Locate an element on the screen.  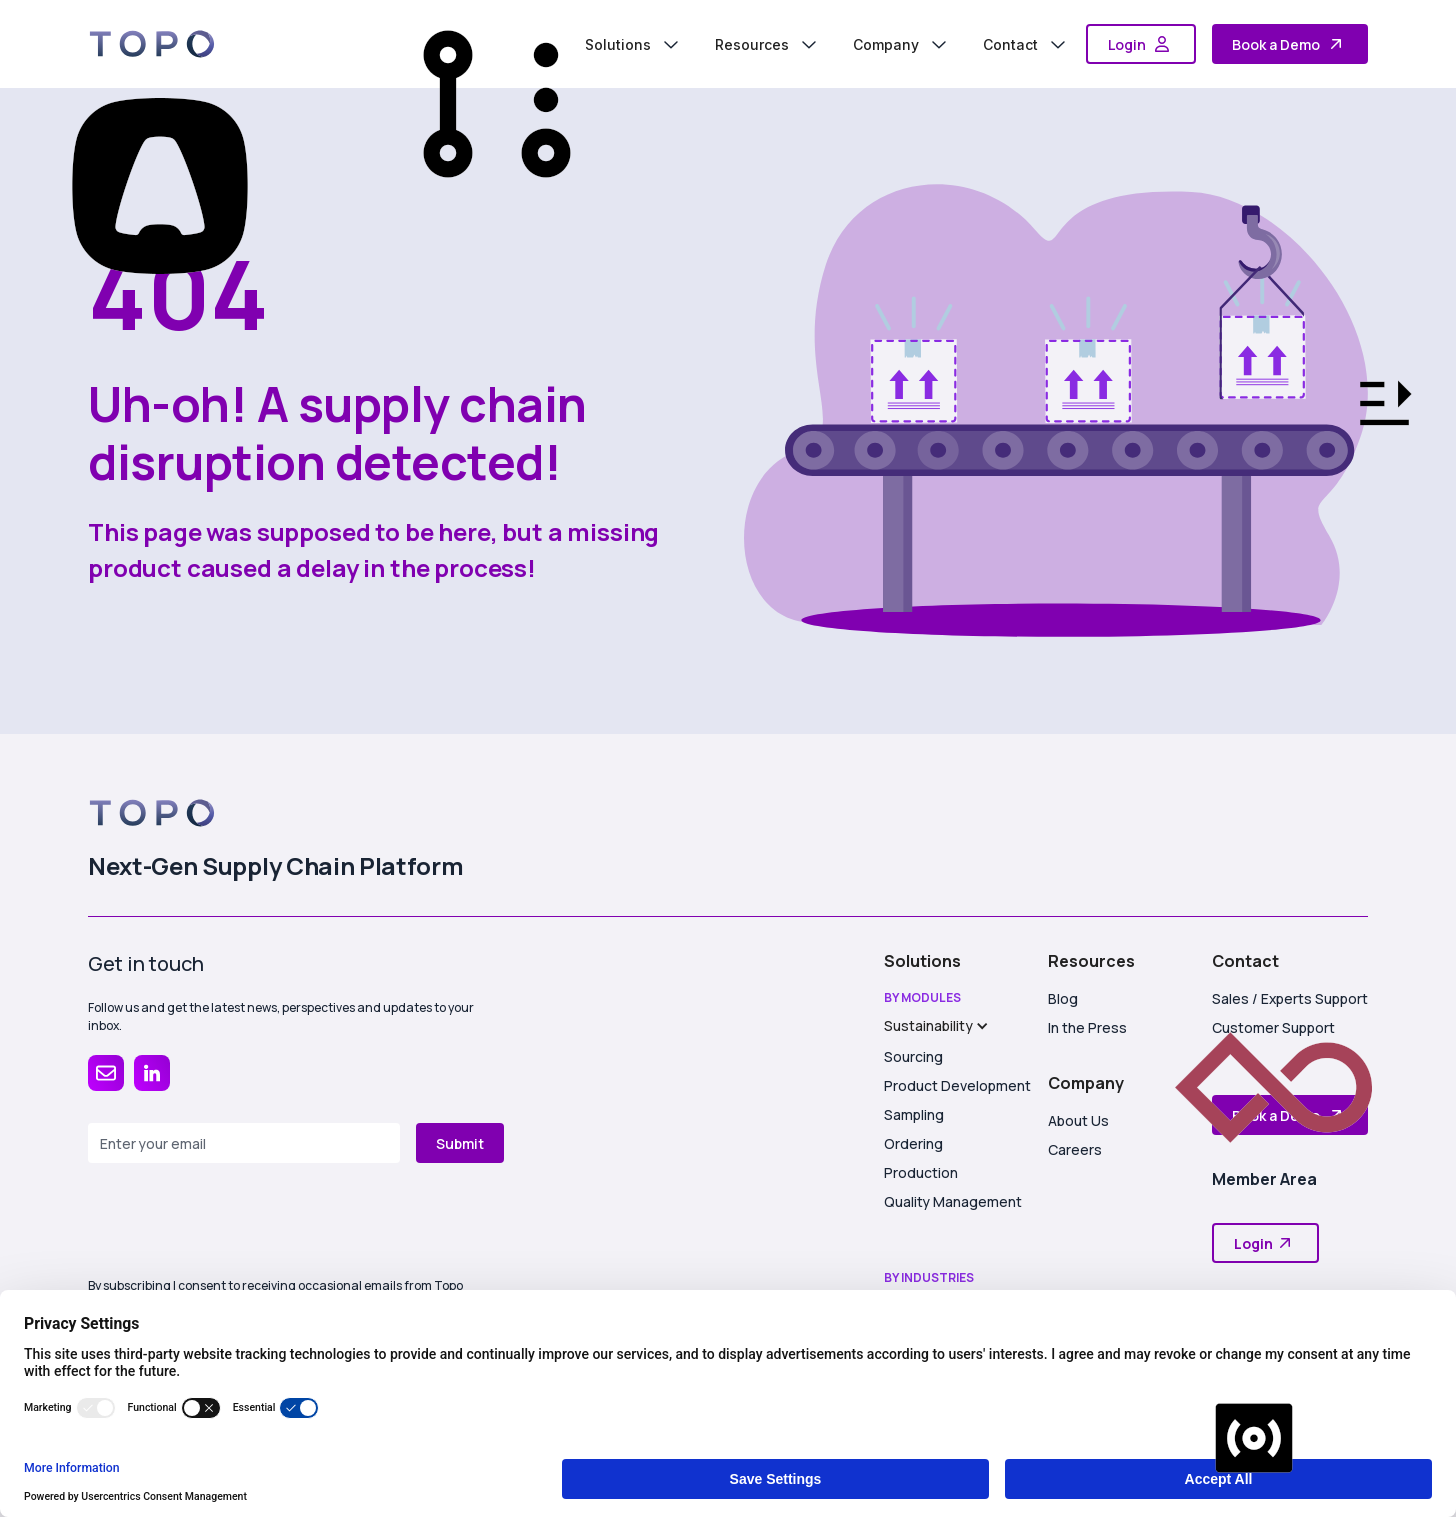
expand the navigation menu is located at coordinates (1384, 403).